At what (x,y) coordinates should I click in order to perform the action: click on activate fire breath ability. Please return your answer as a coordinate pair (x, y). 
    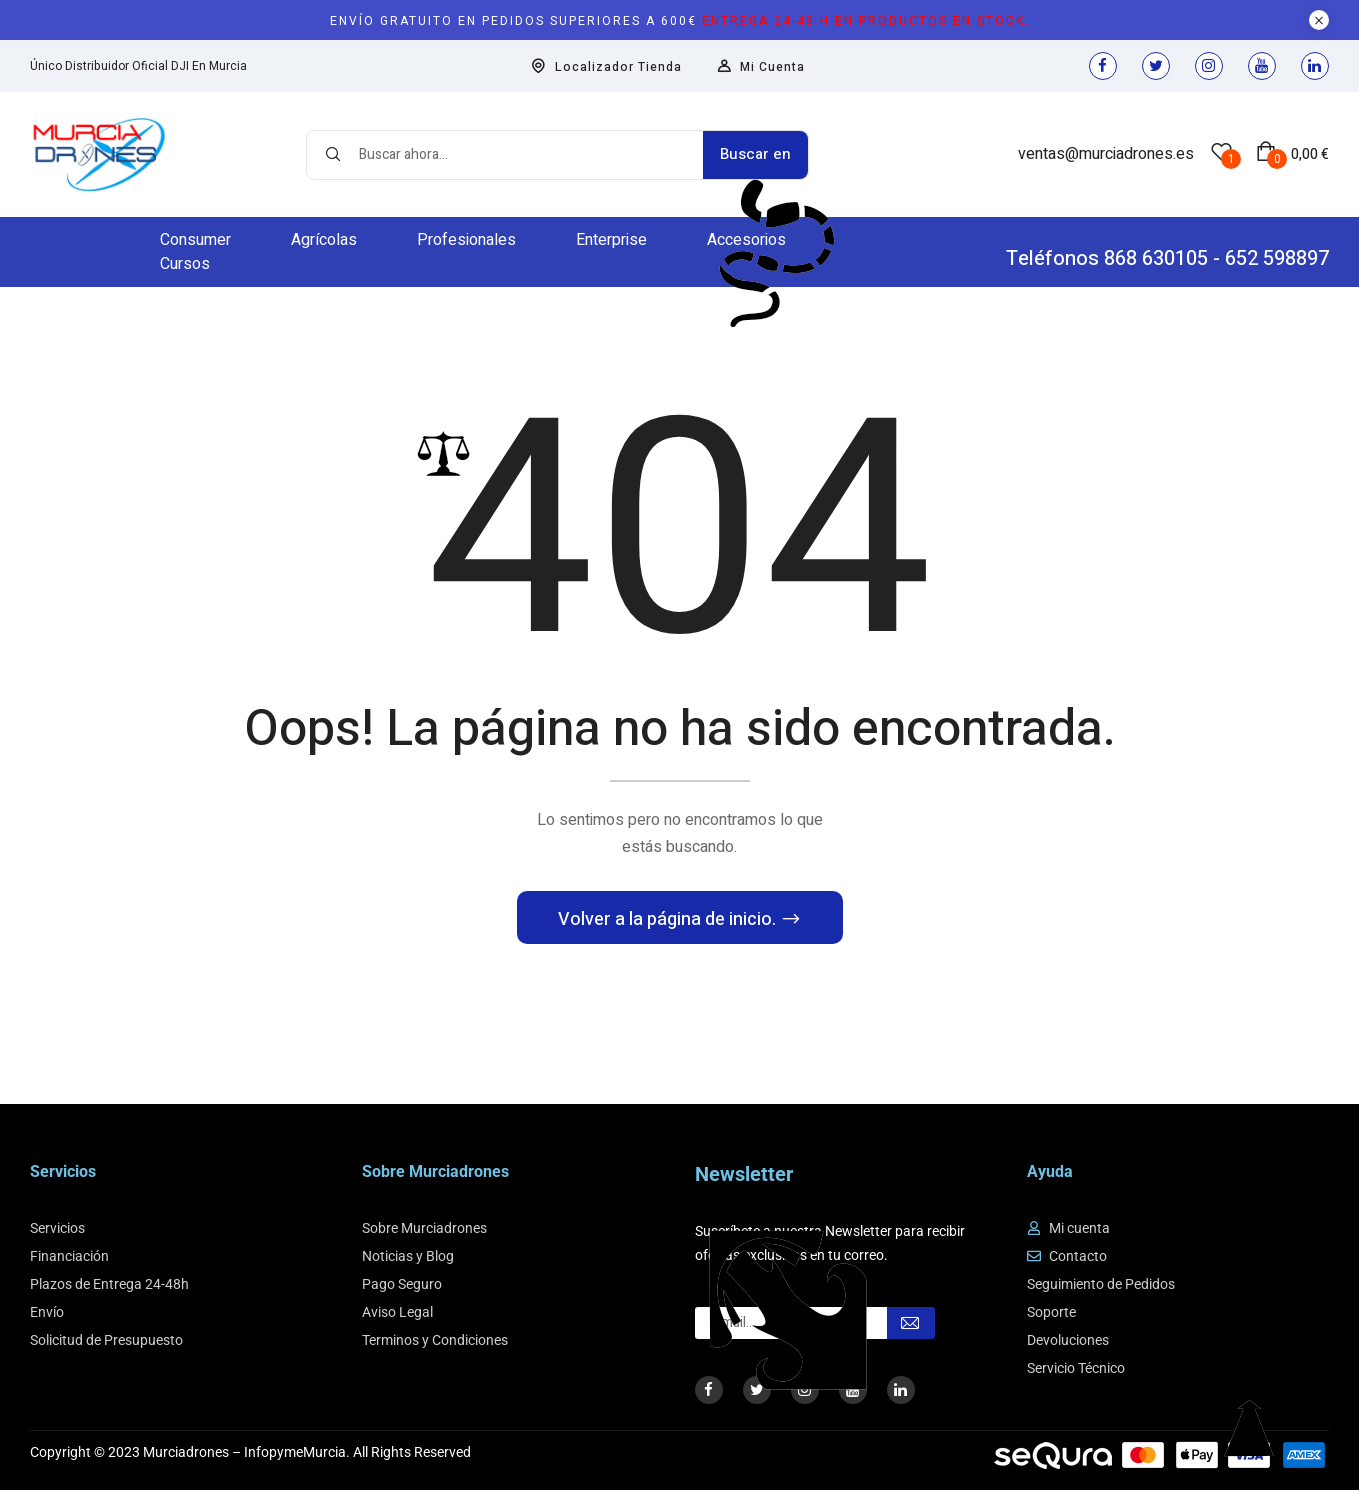
    Looking at the image, I should click on (788, 1310).